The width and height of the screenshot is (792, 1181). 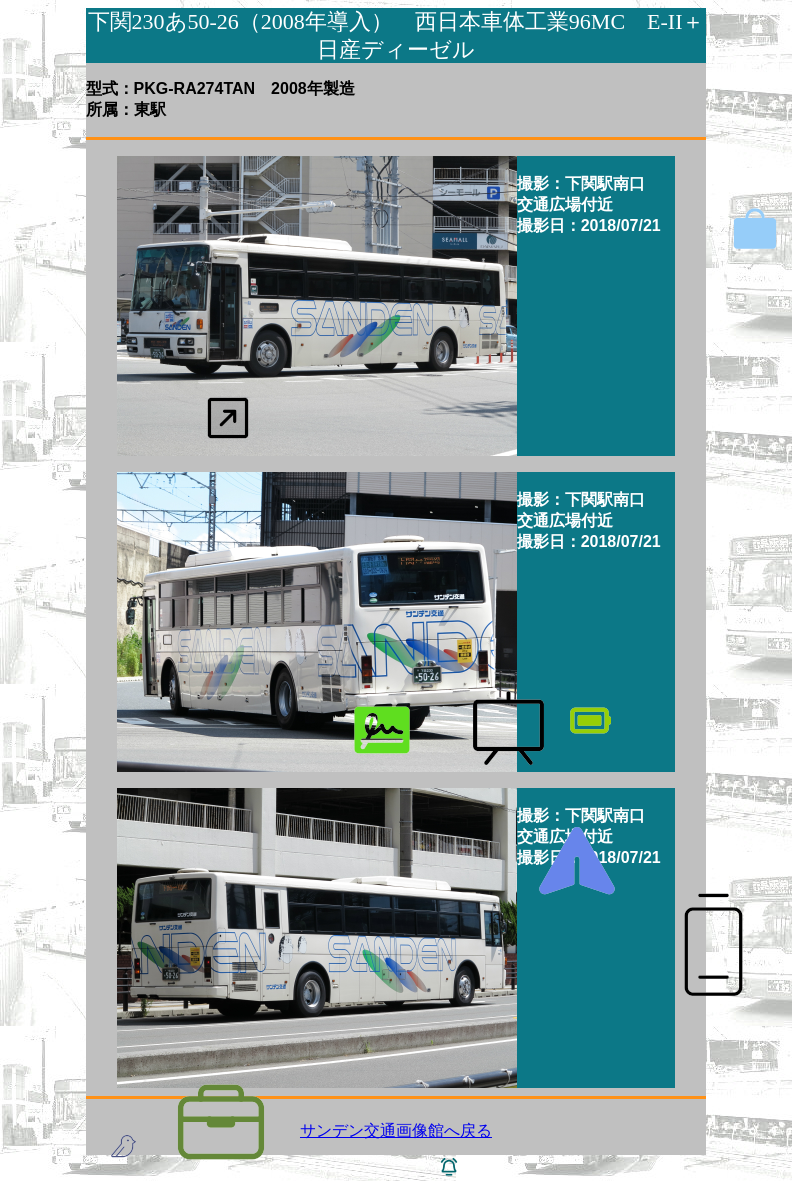 I want to click on start or view a presentation, so click(x=508, y=729).